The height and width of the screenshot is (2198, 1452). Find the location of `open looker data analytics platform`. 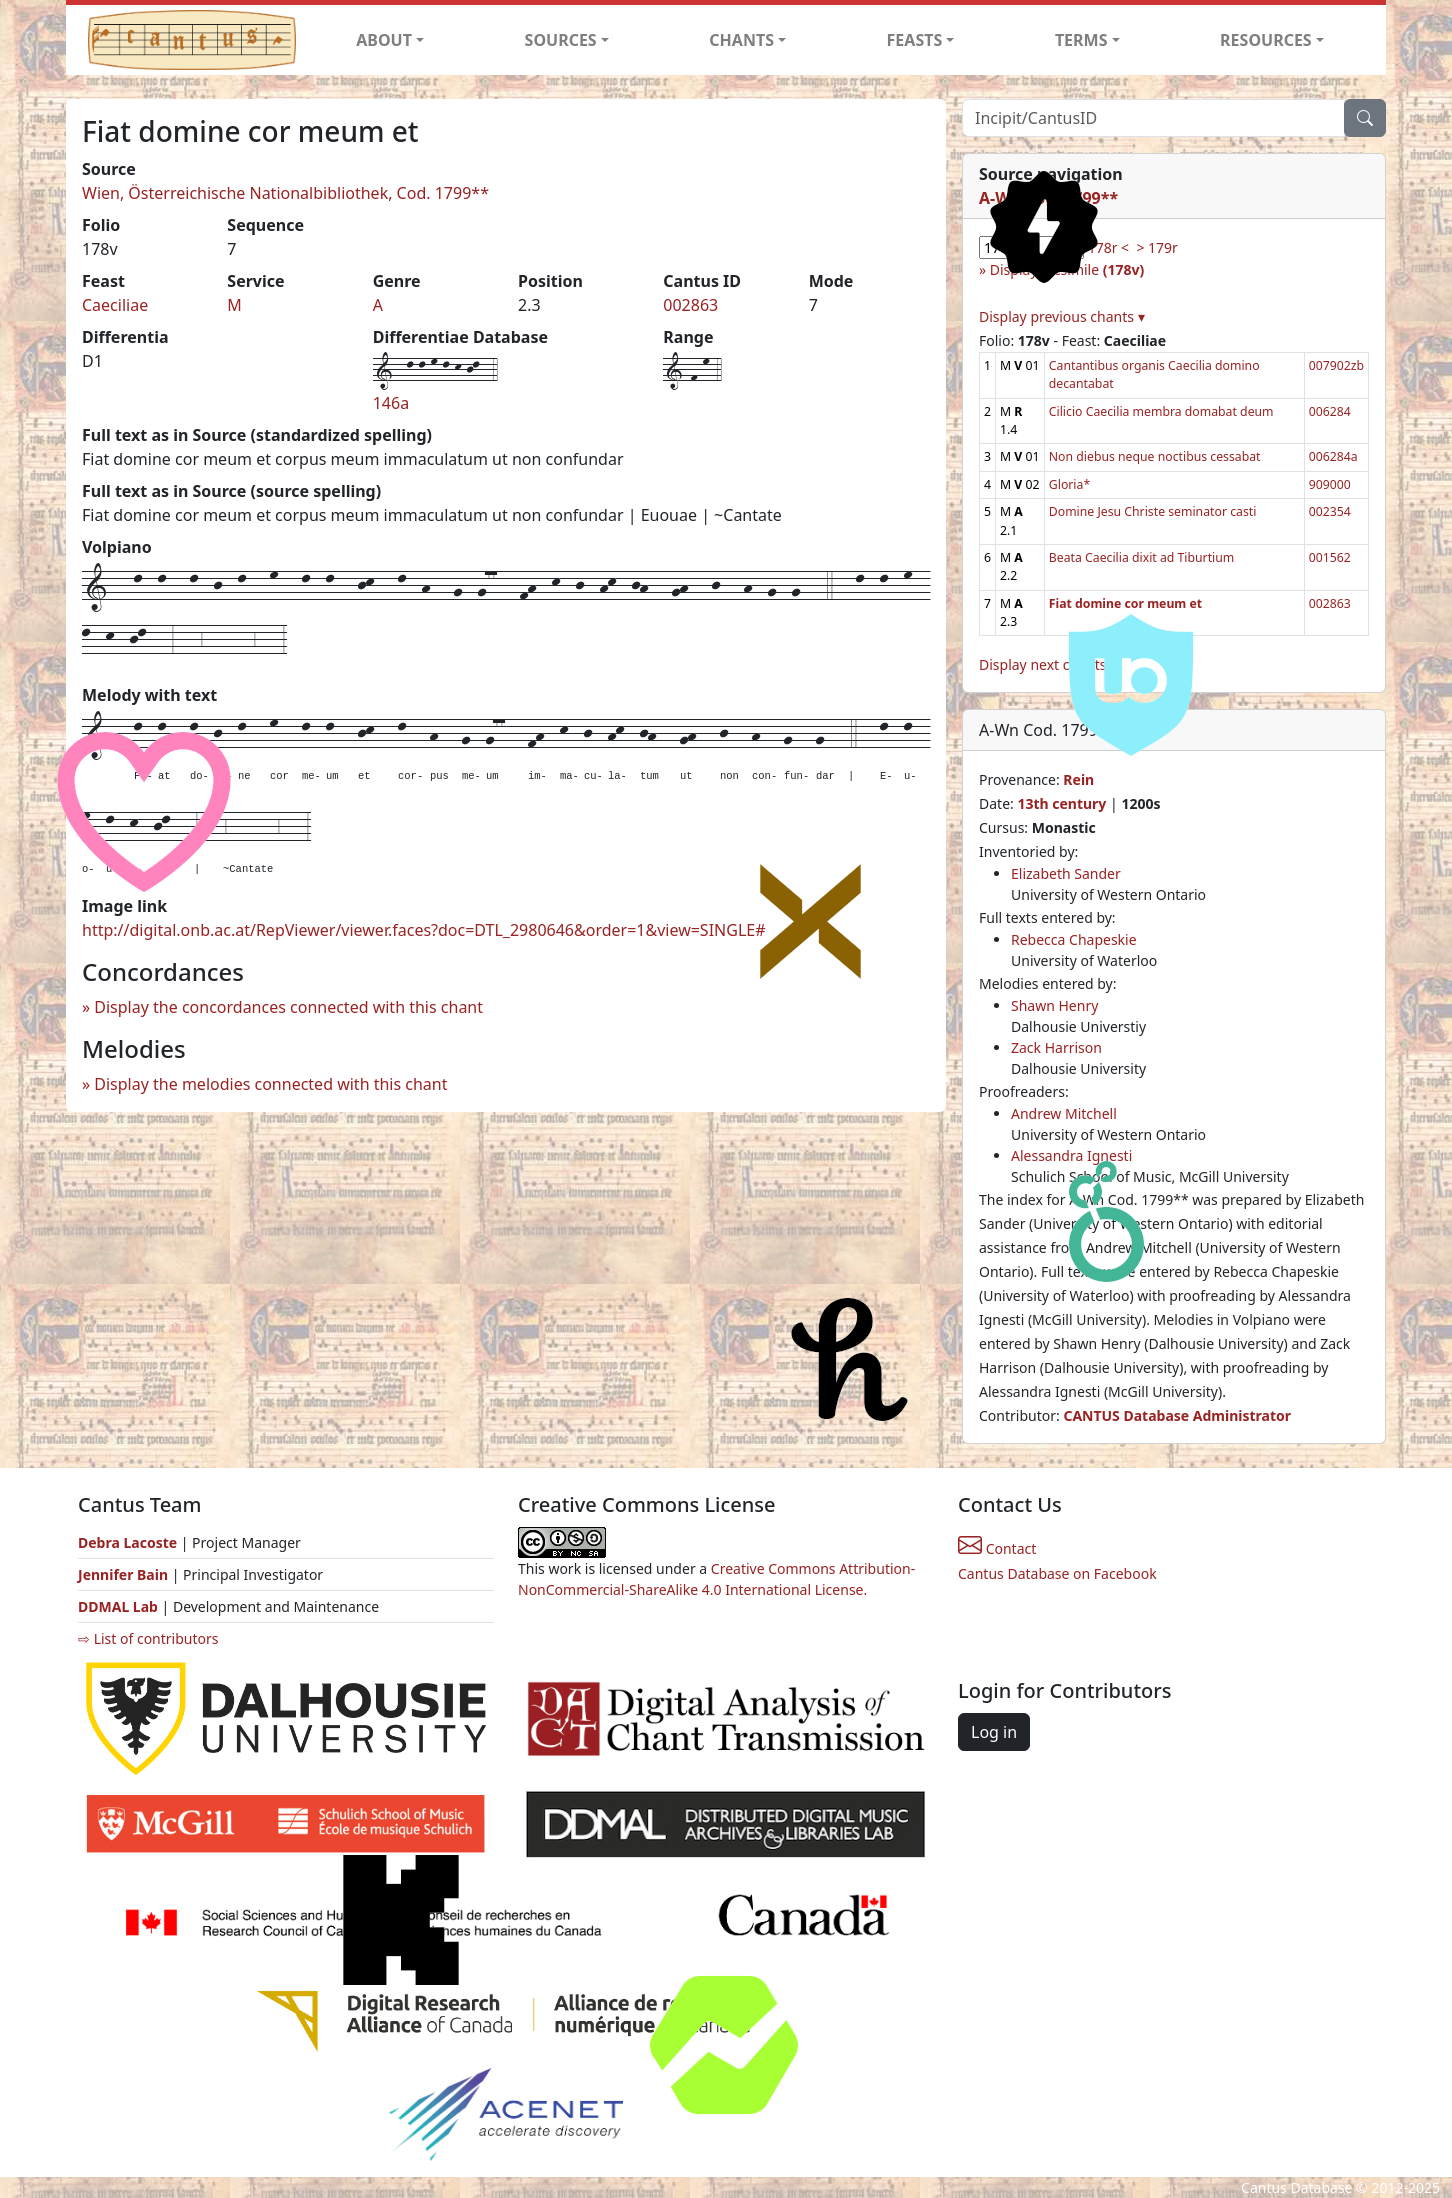

open looker data analytics platform is located at coordinates (1106, 1221).